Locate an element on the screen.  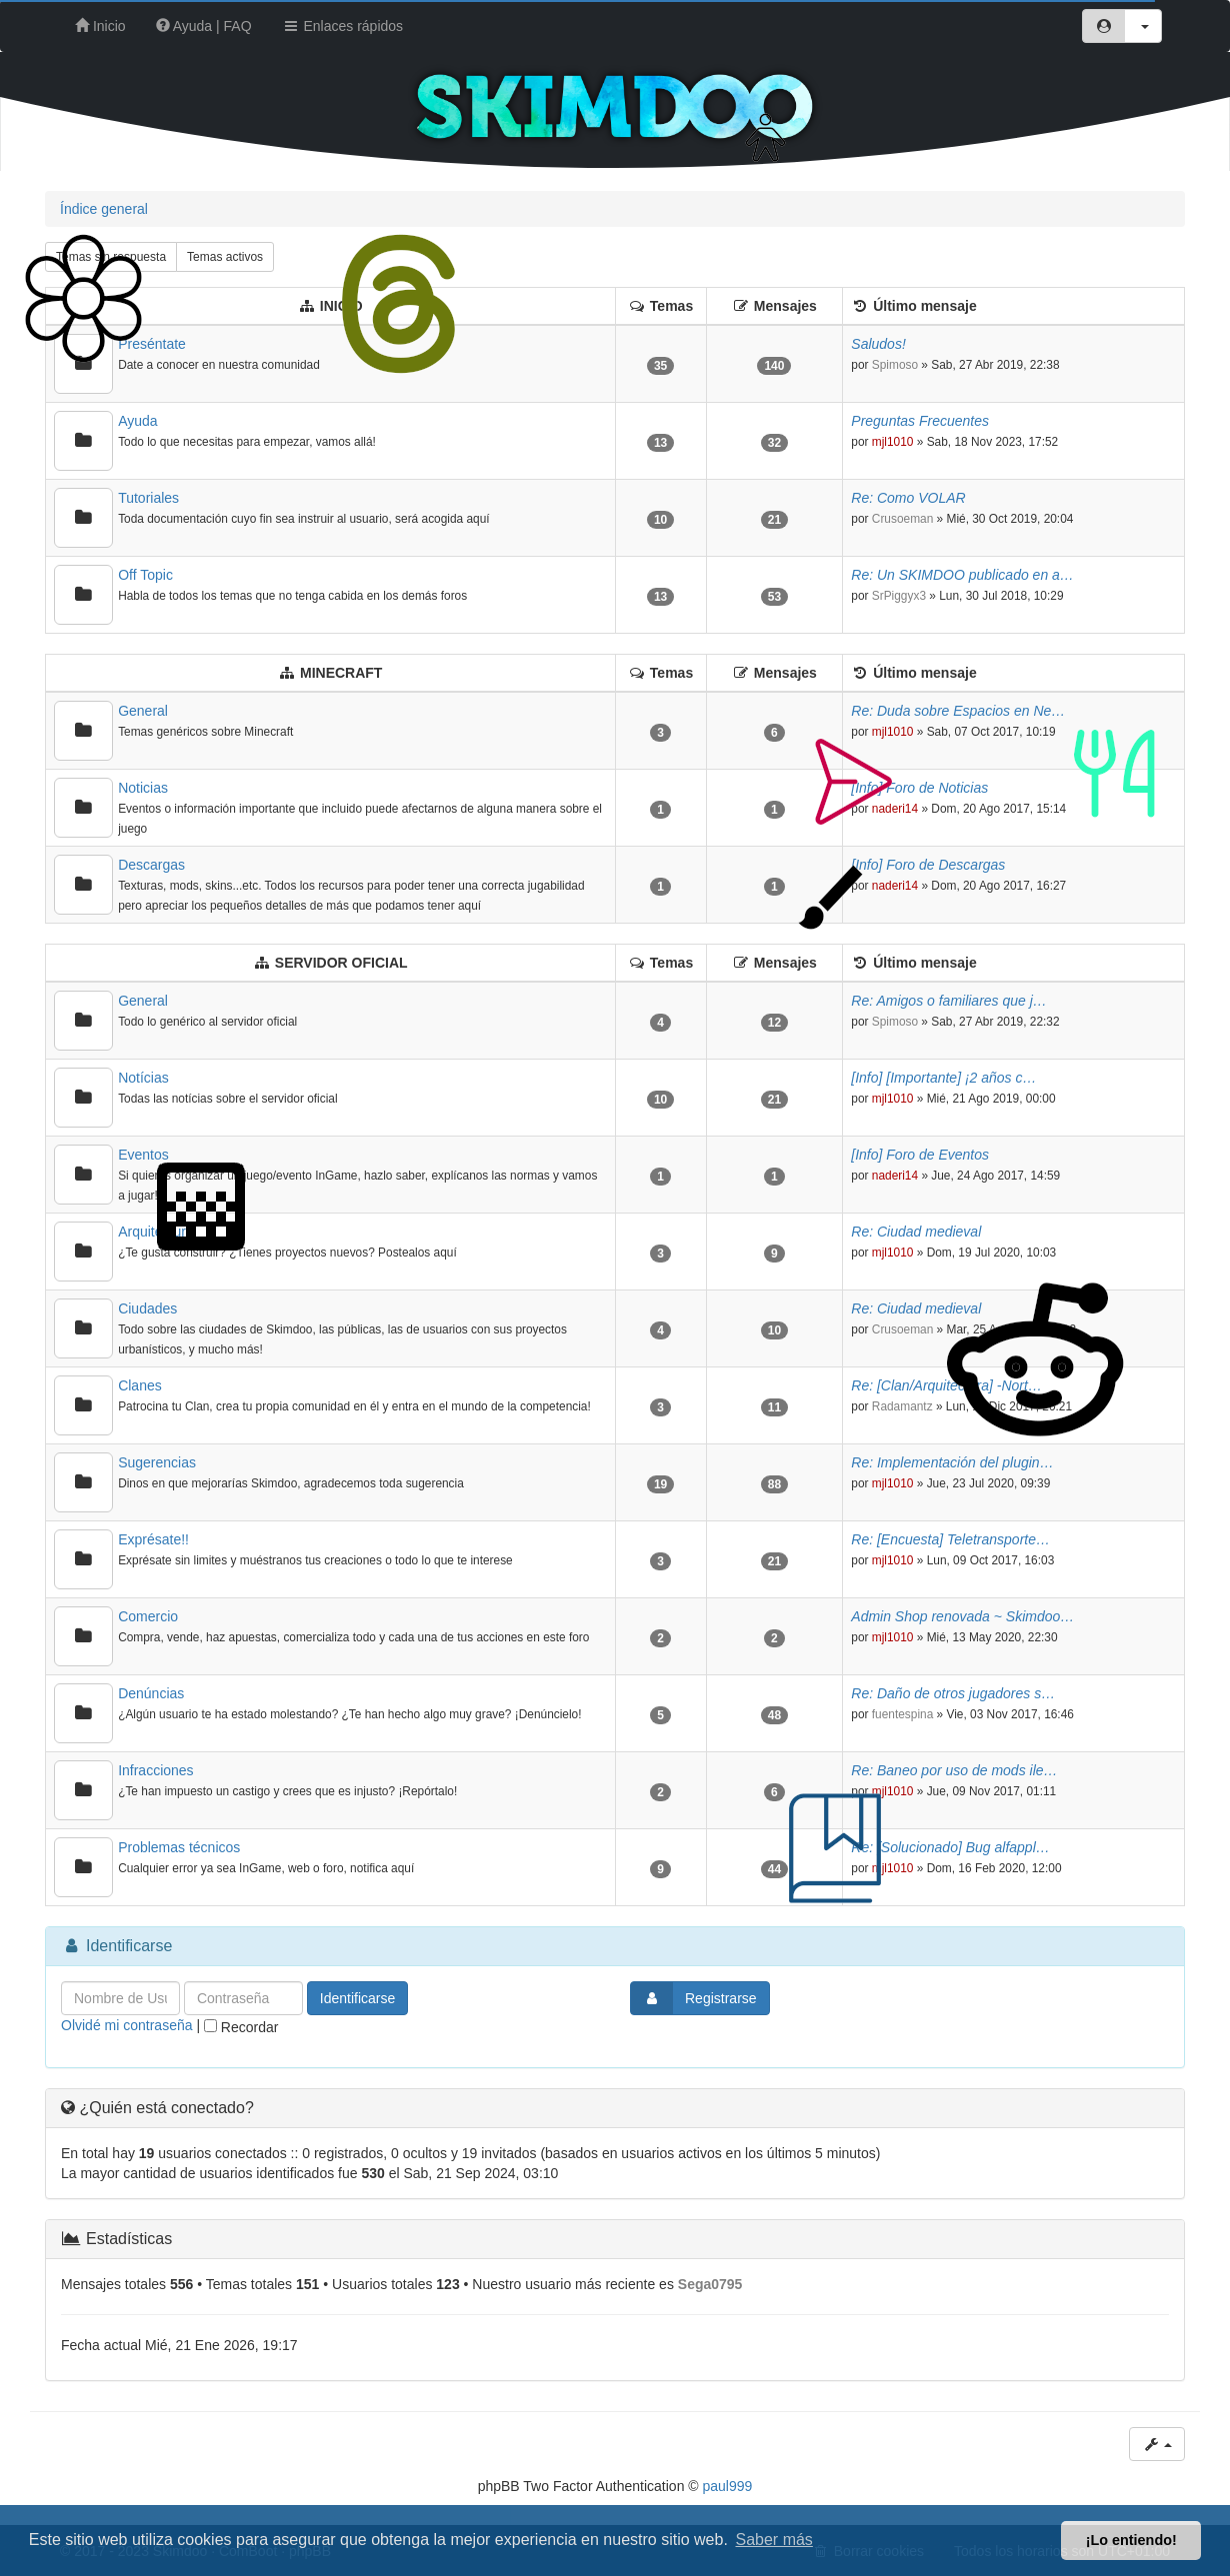
open the Threads app is located at coordinates (401, 304).